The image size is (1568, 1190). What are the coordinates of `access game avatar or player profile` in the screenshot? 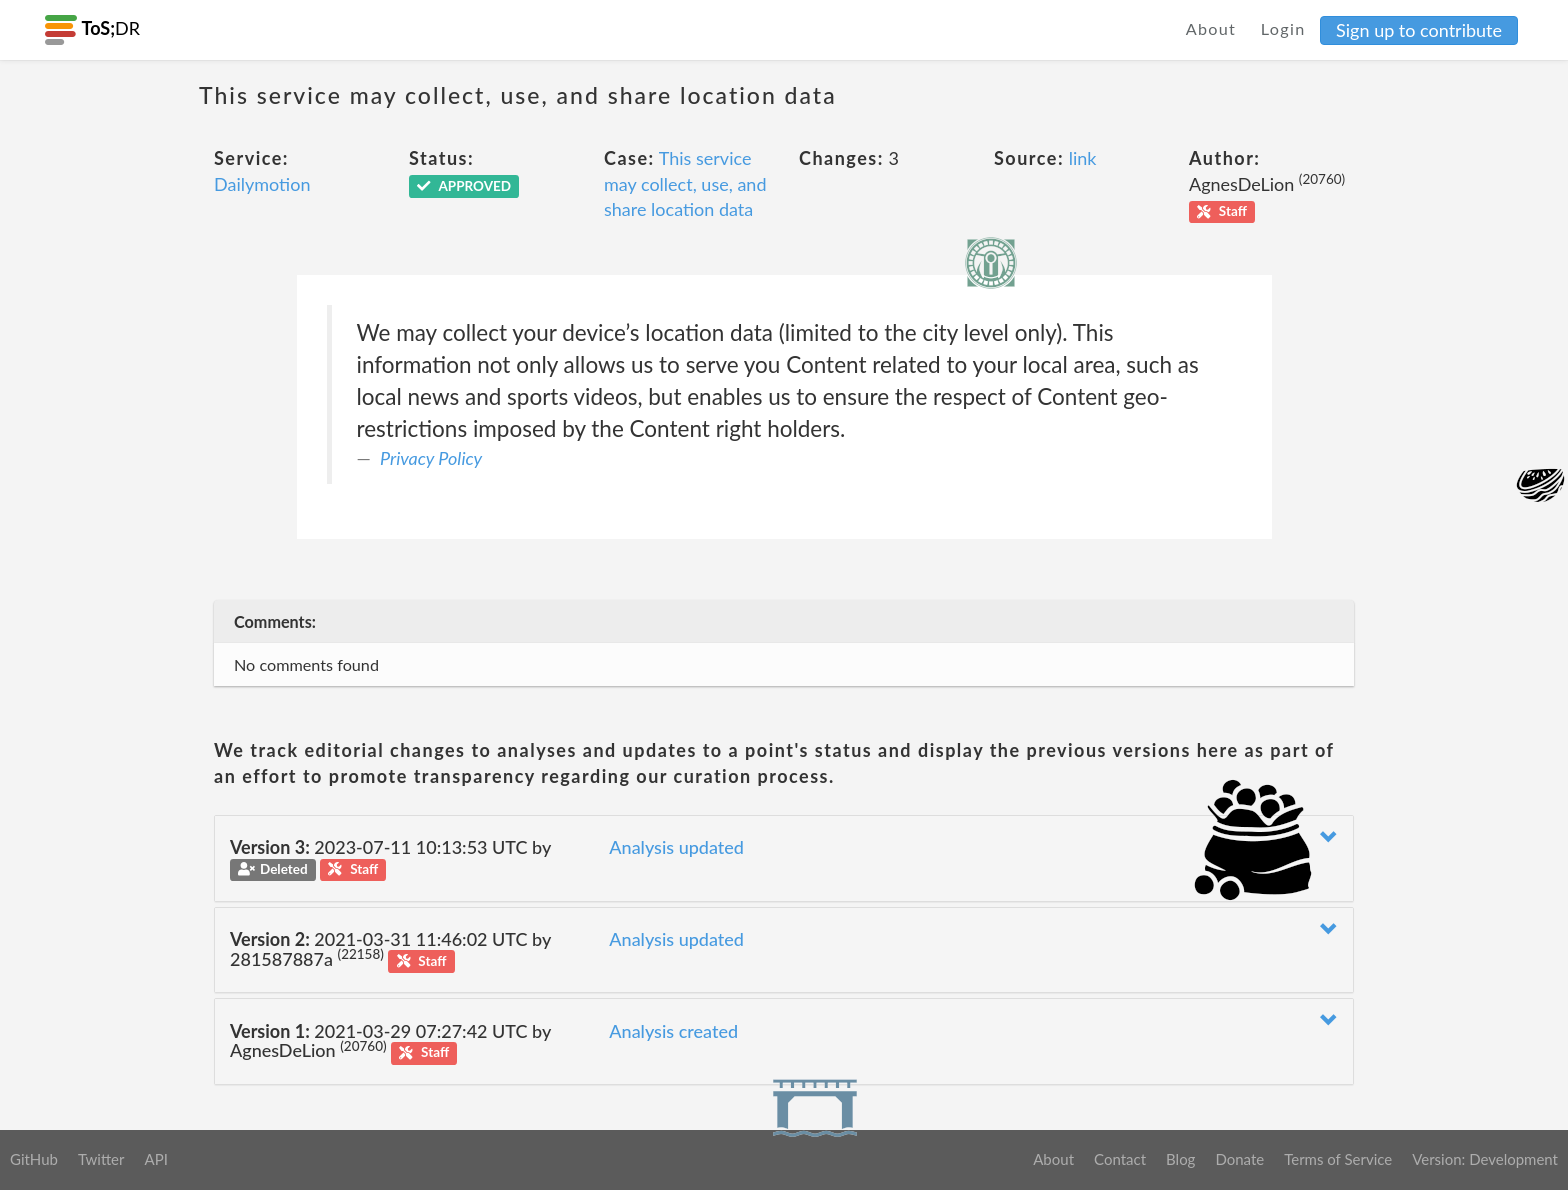 It's located at (991, 263).